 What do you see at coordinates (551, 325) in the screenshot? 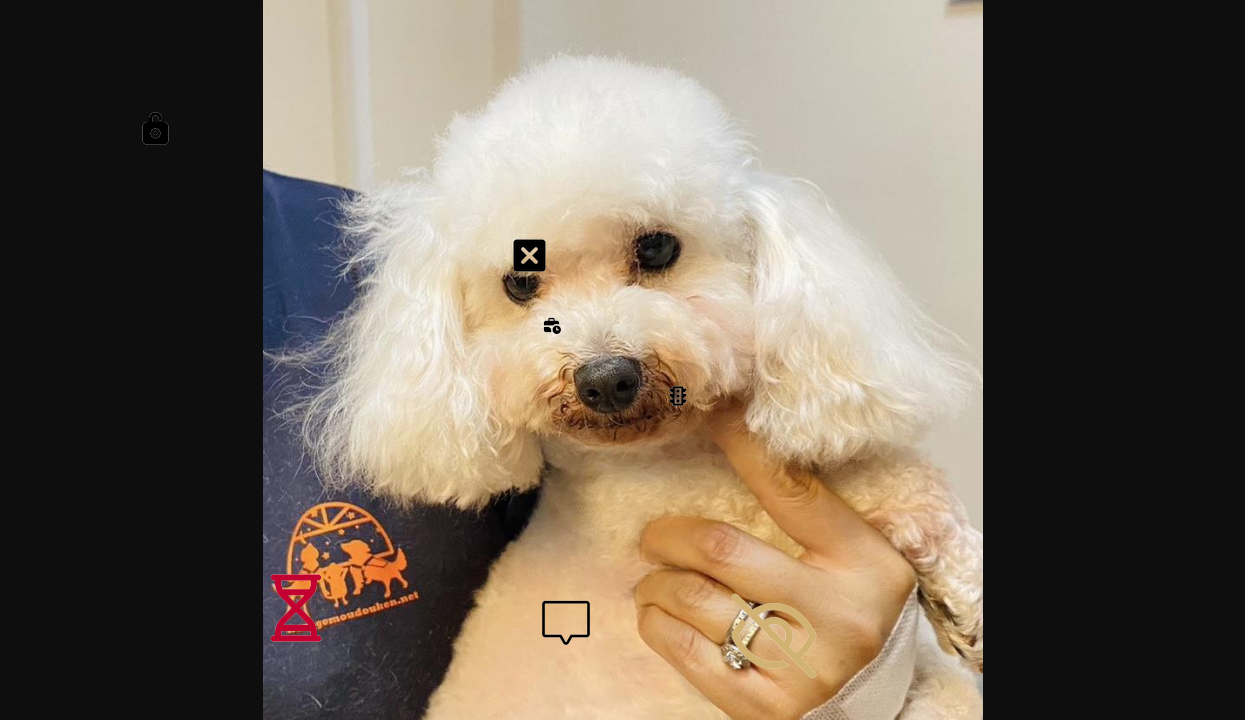
I see `view business hours or schedule` at bounding box center [551, 325].